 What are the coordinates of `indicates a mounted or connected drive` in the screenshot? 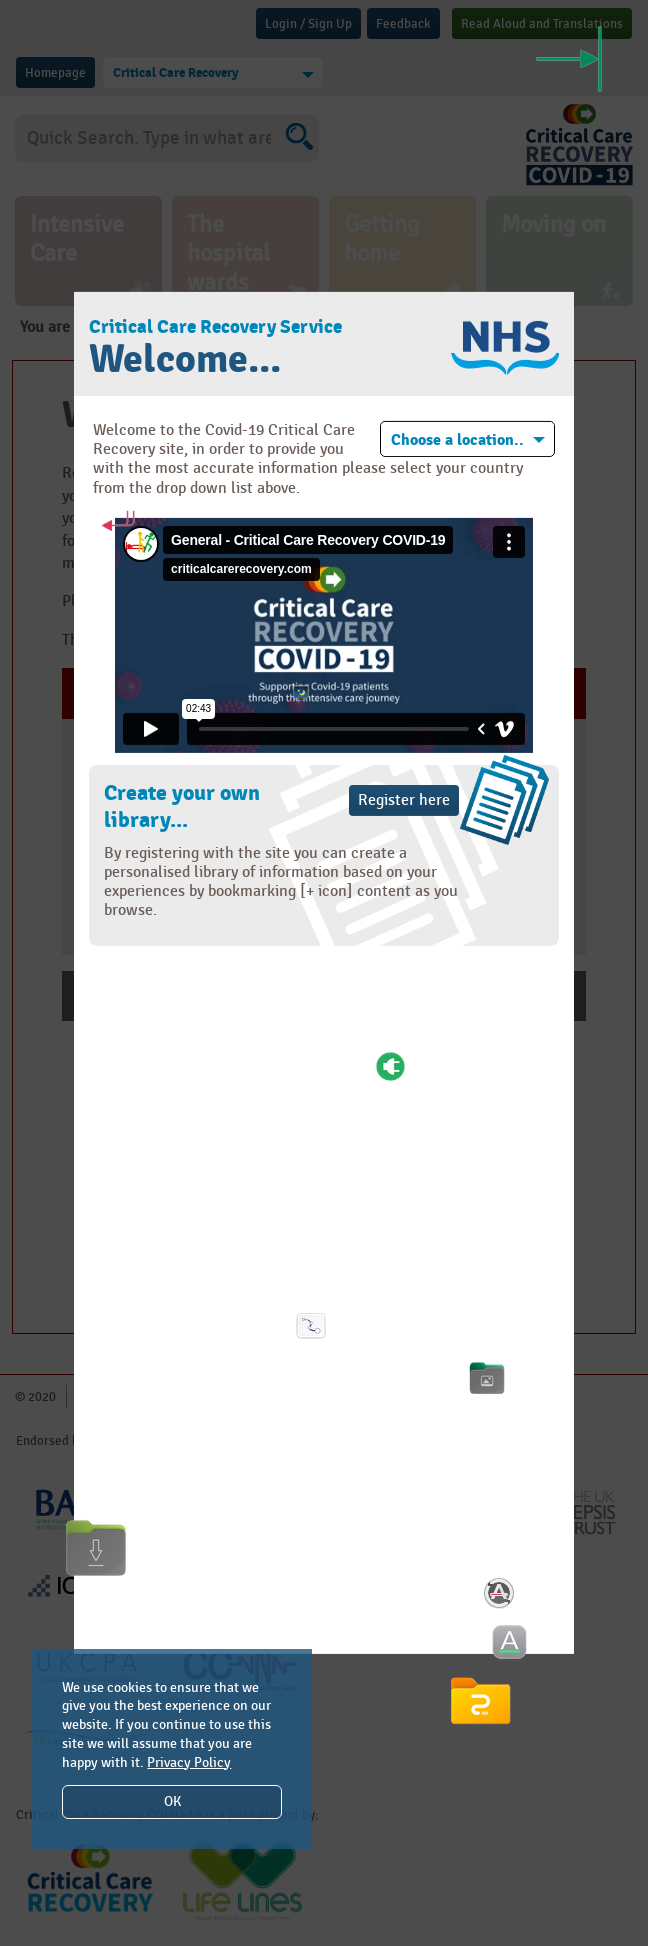 It's located at (390, 1066).